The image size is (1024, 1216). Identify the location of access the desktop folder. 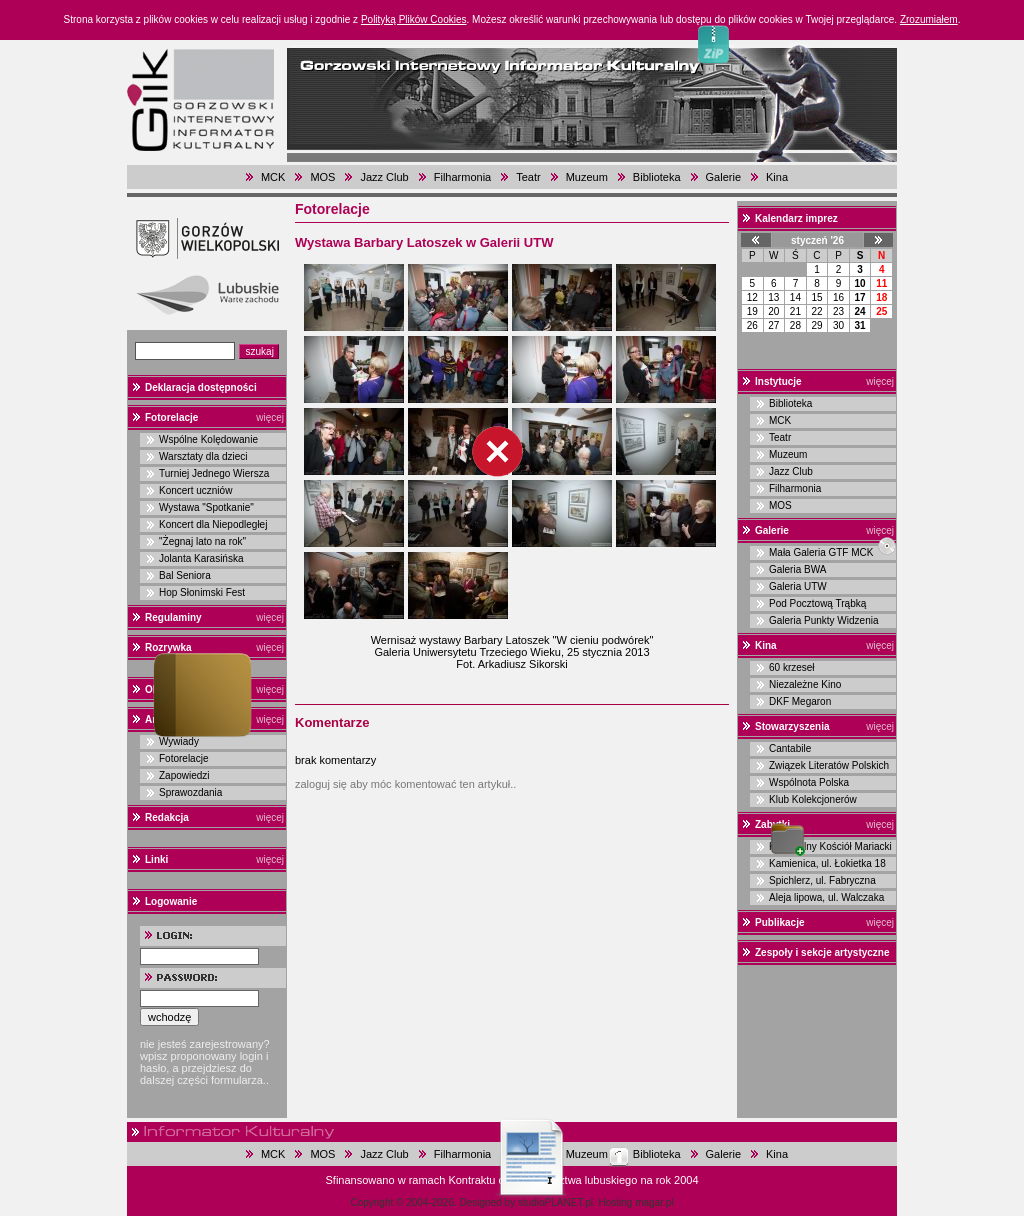
(202, 691).